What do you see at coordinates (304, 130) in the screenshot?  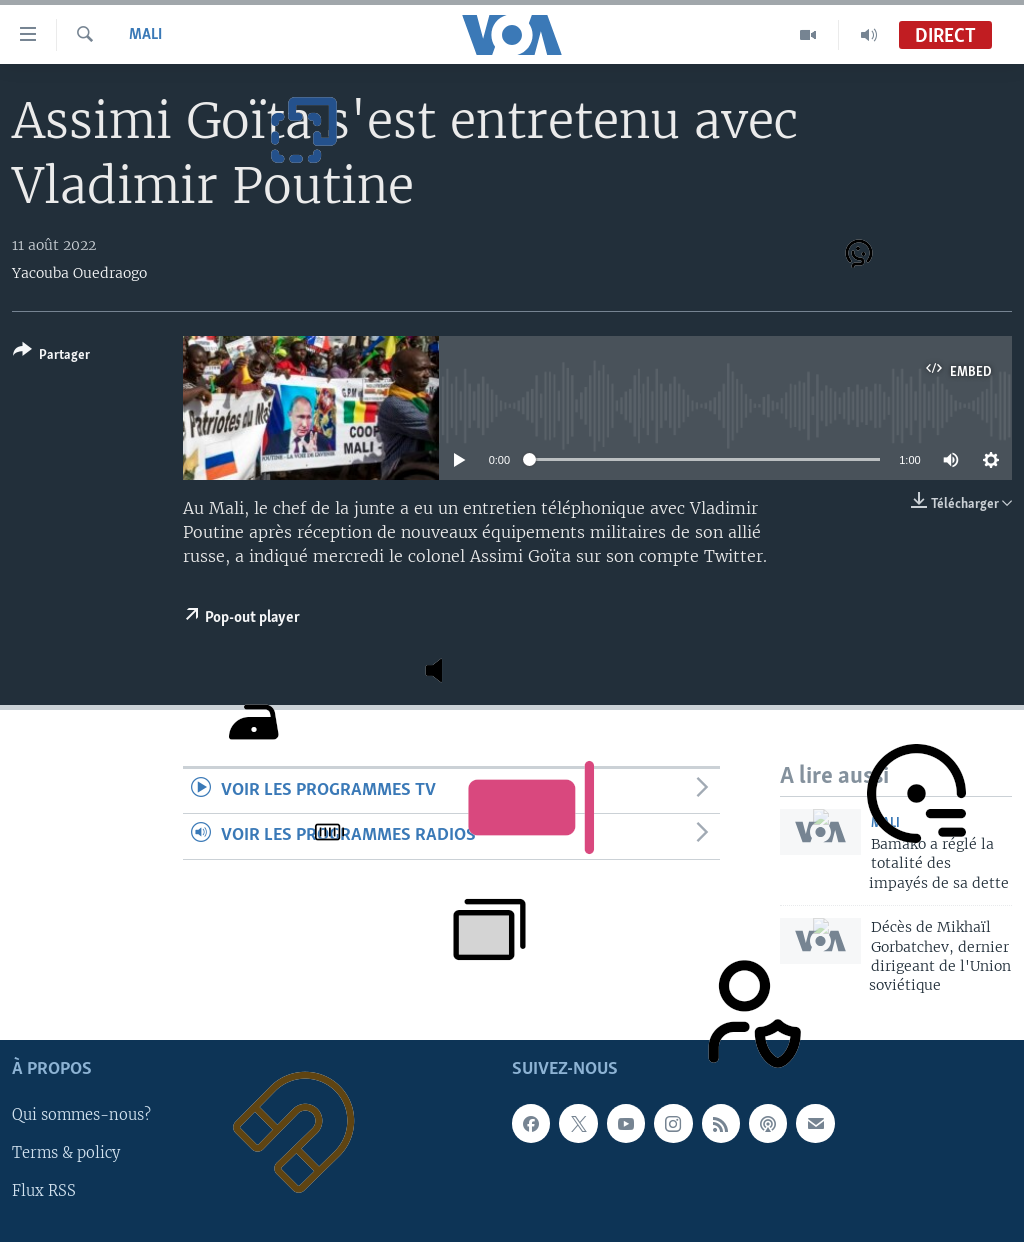 I see `bring selection to front layer` at bounding box center [304, 130].